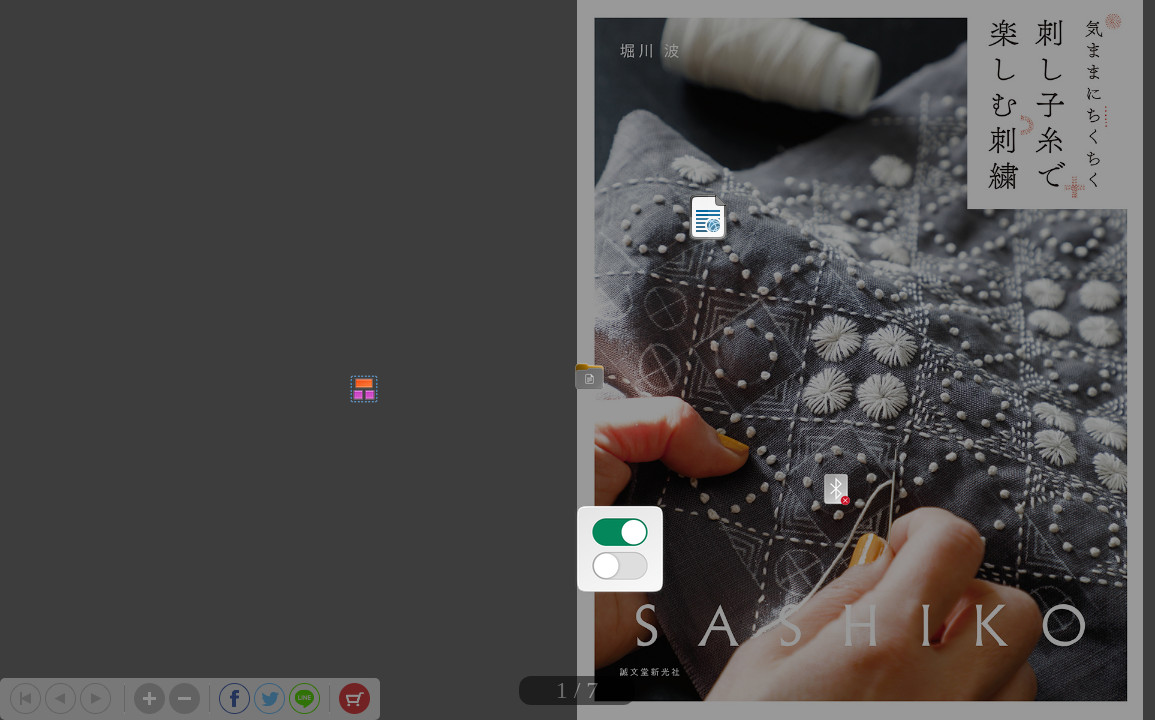 This screenshot has height=720, width=1155. Describe the element at coordinates (836, 489) in the screenshot. I see `bluetooth connectivity is disabled` at that location.